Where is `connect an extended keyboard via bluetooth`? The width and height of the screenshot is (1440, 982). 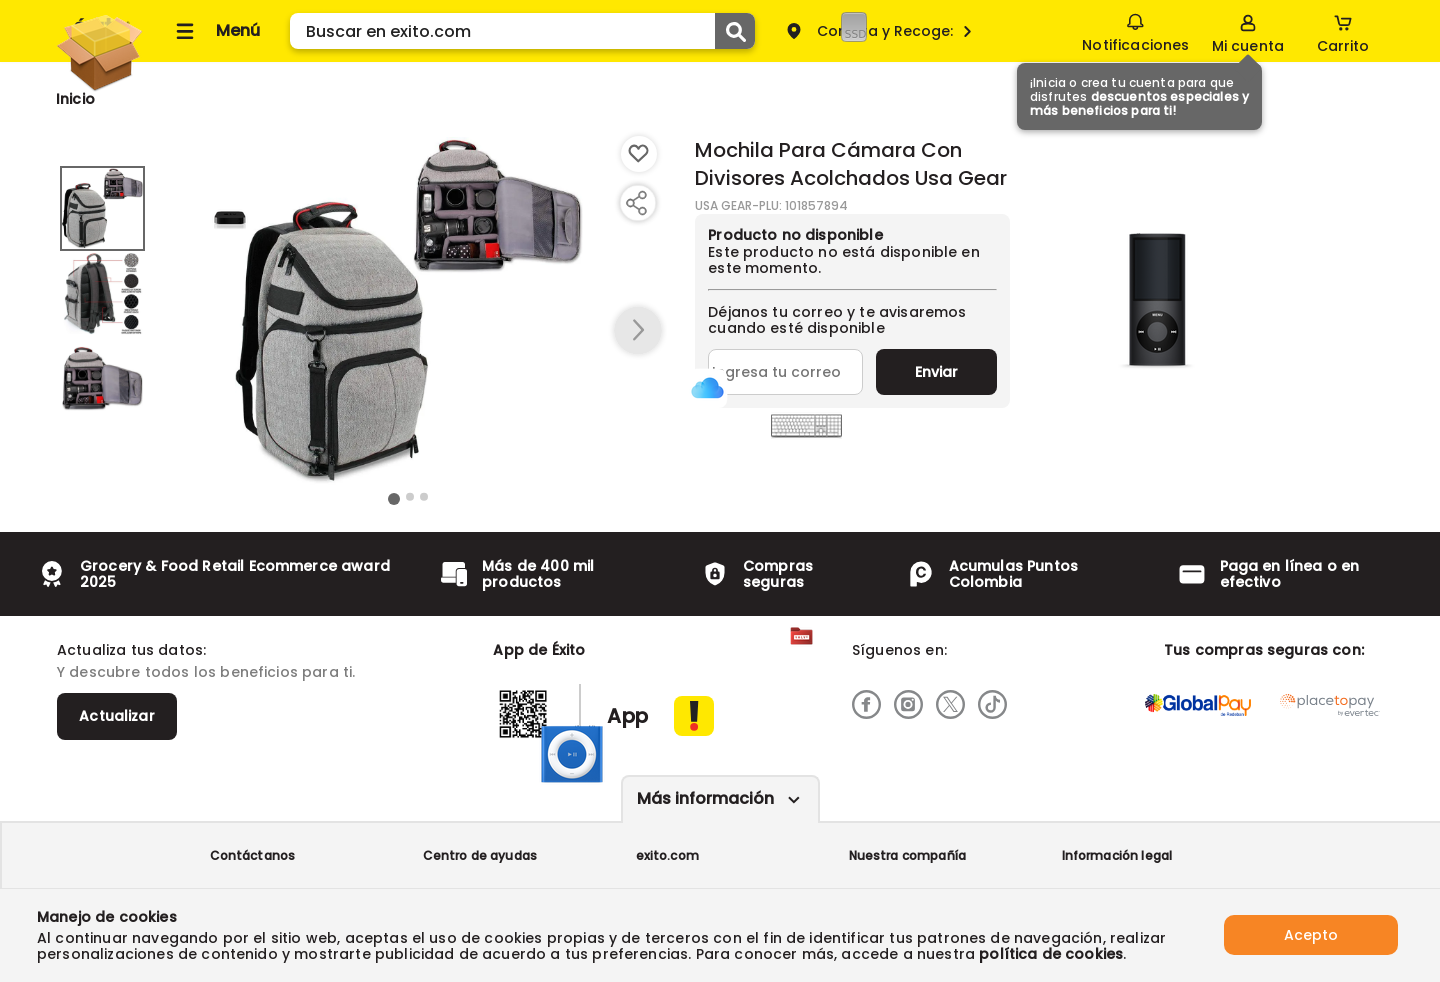
connect an extended keyboard via bluetooth is located at coordinates (806, 425).